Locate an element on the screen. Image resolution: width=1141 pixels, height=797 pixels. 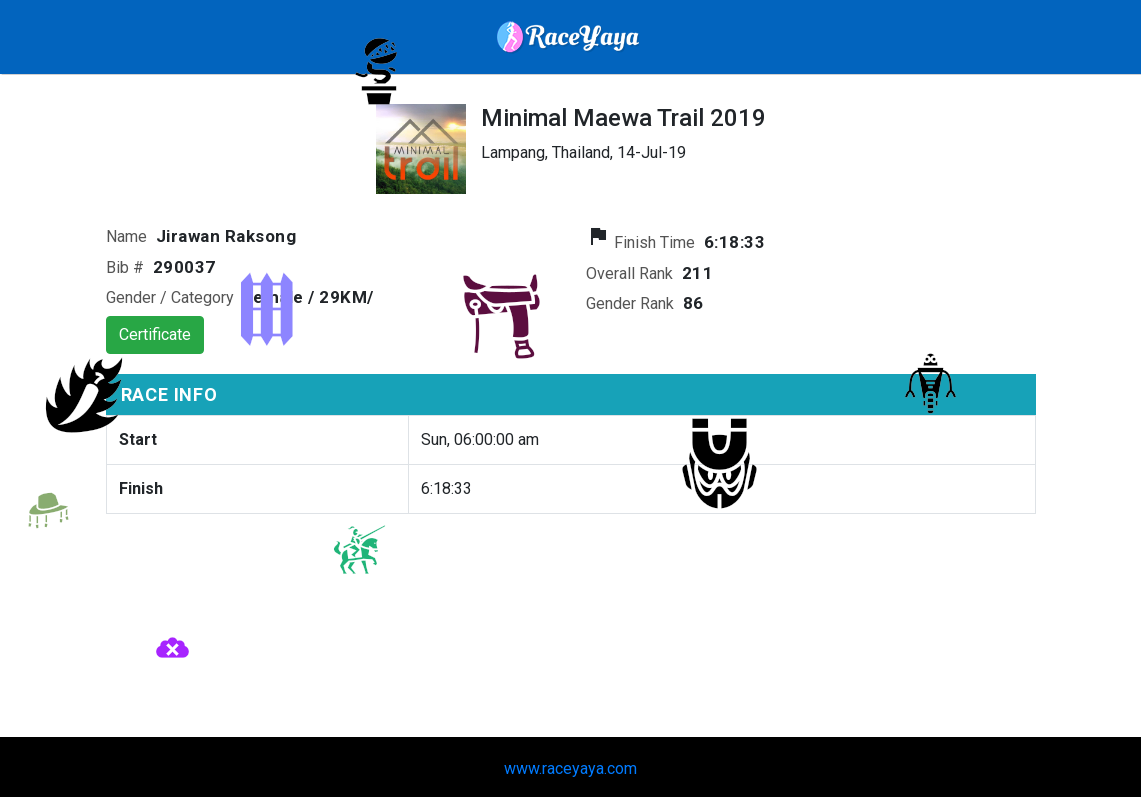
indicates a toxic or hazardous area in gameplay is located at coordinates (172, 647).